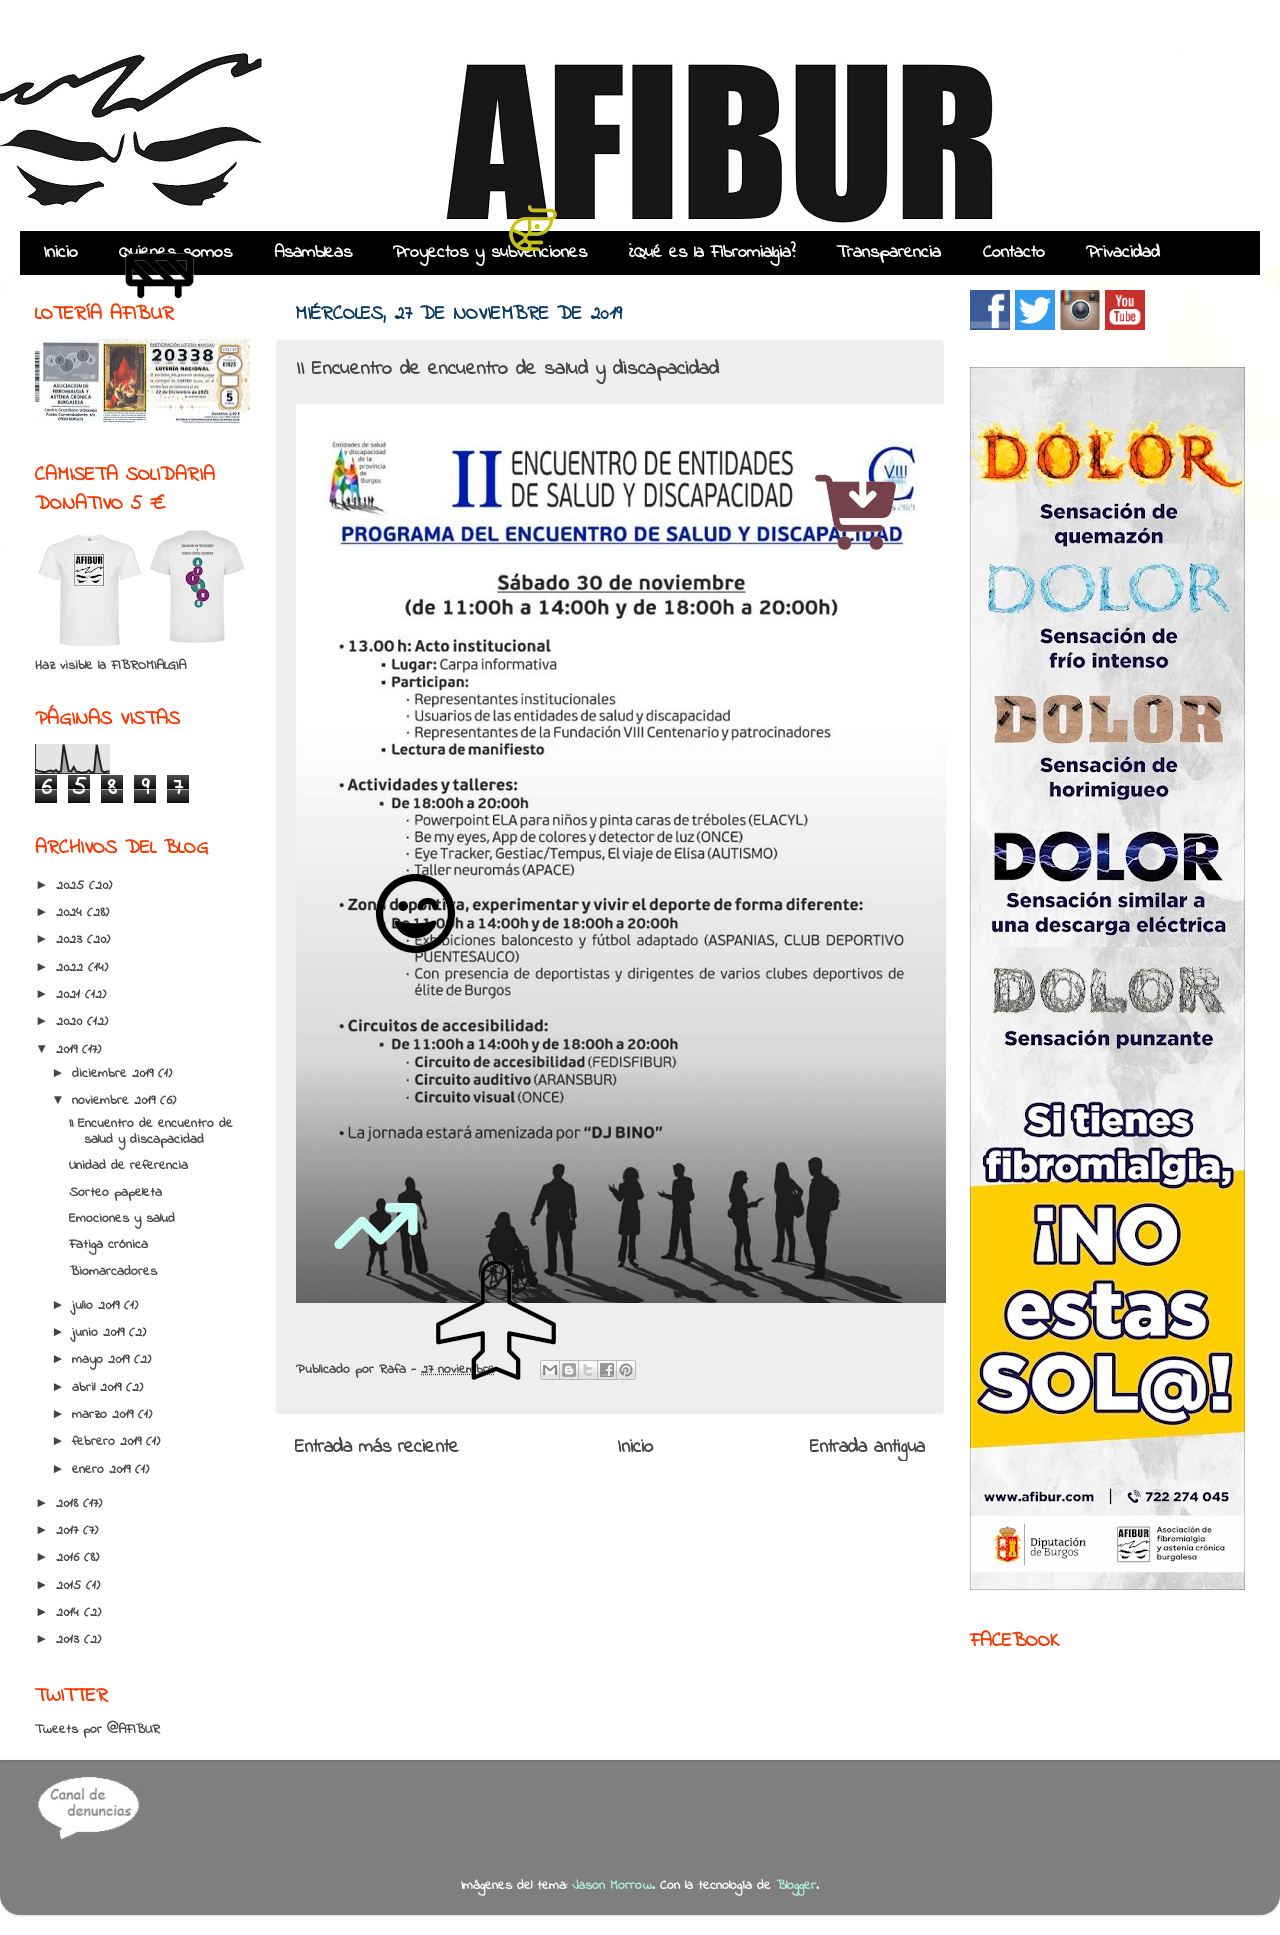 Image resolution: width=1280 pixels, height=1935 pixels. I want to click on enable airplane mode, so click(496, 1320).